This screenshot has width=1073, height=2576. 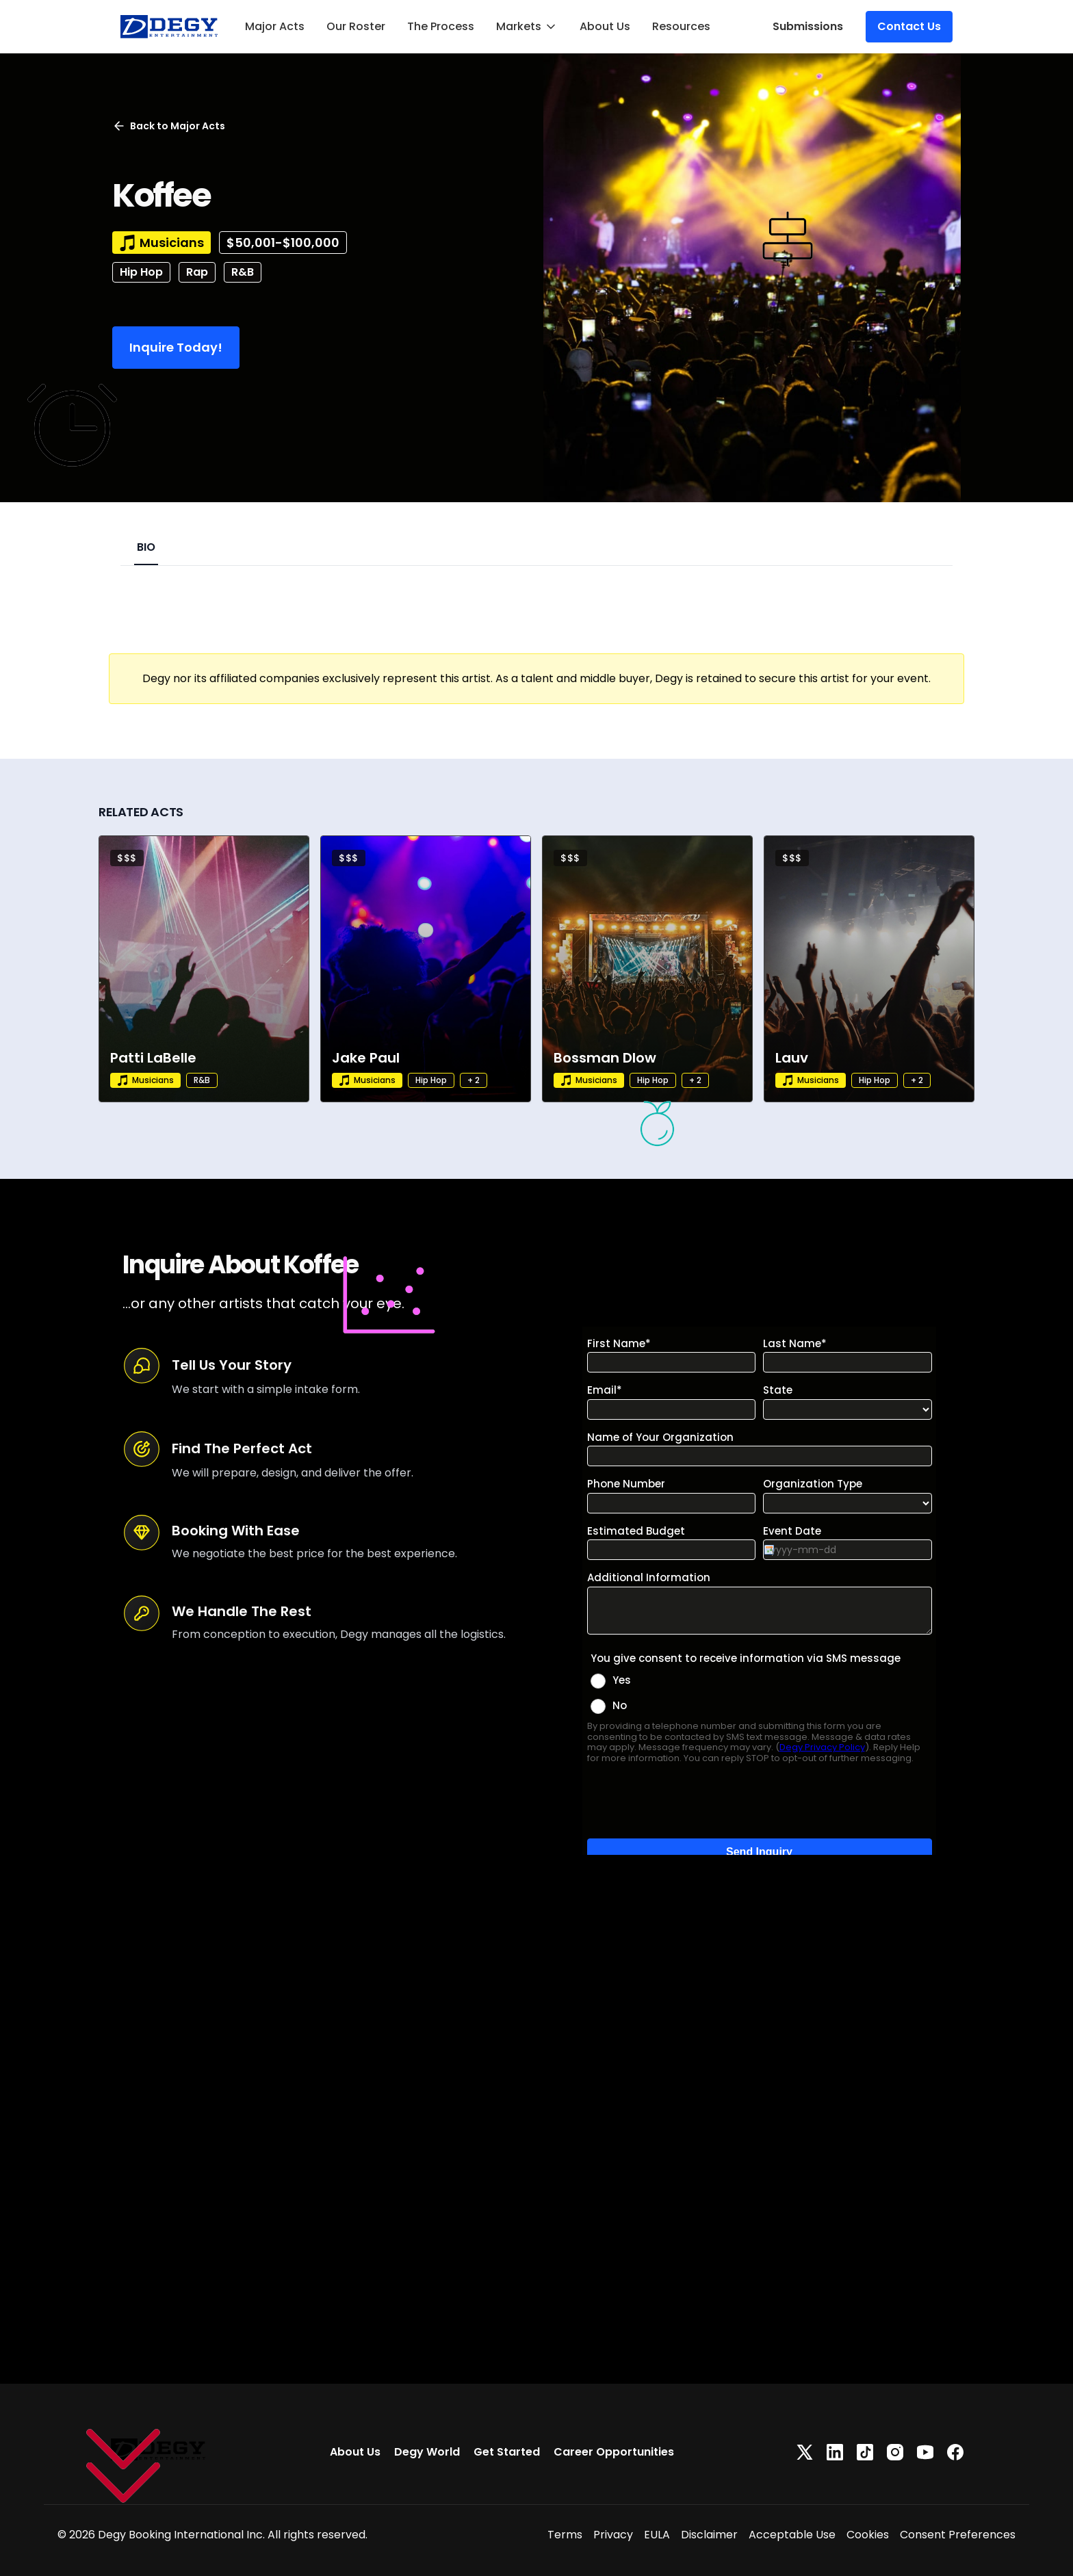 I want to click on set or manage alarms, so click(x=72, y=425).